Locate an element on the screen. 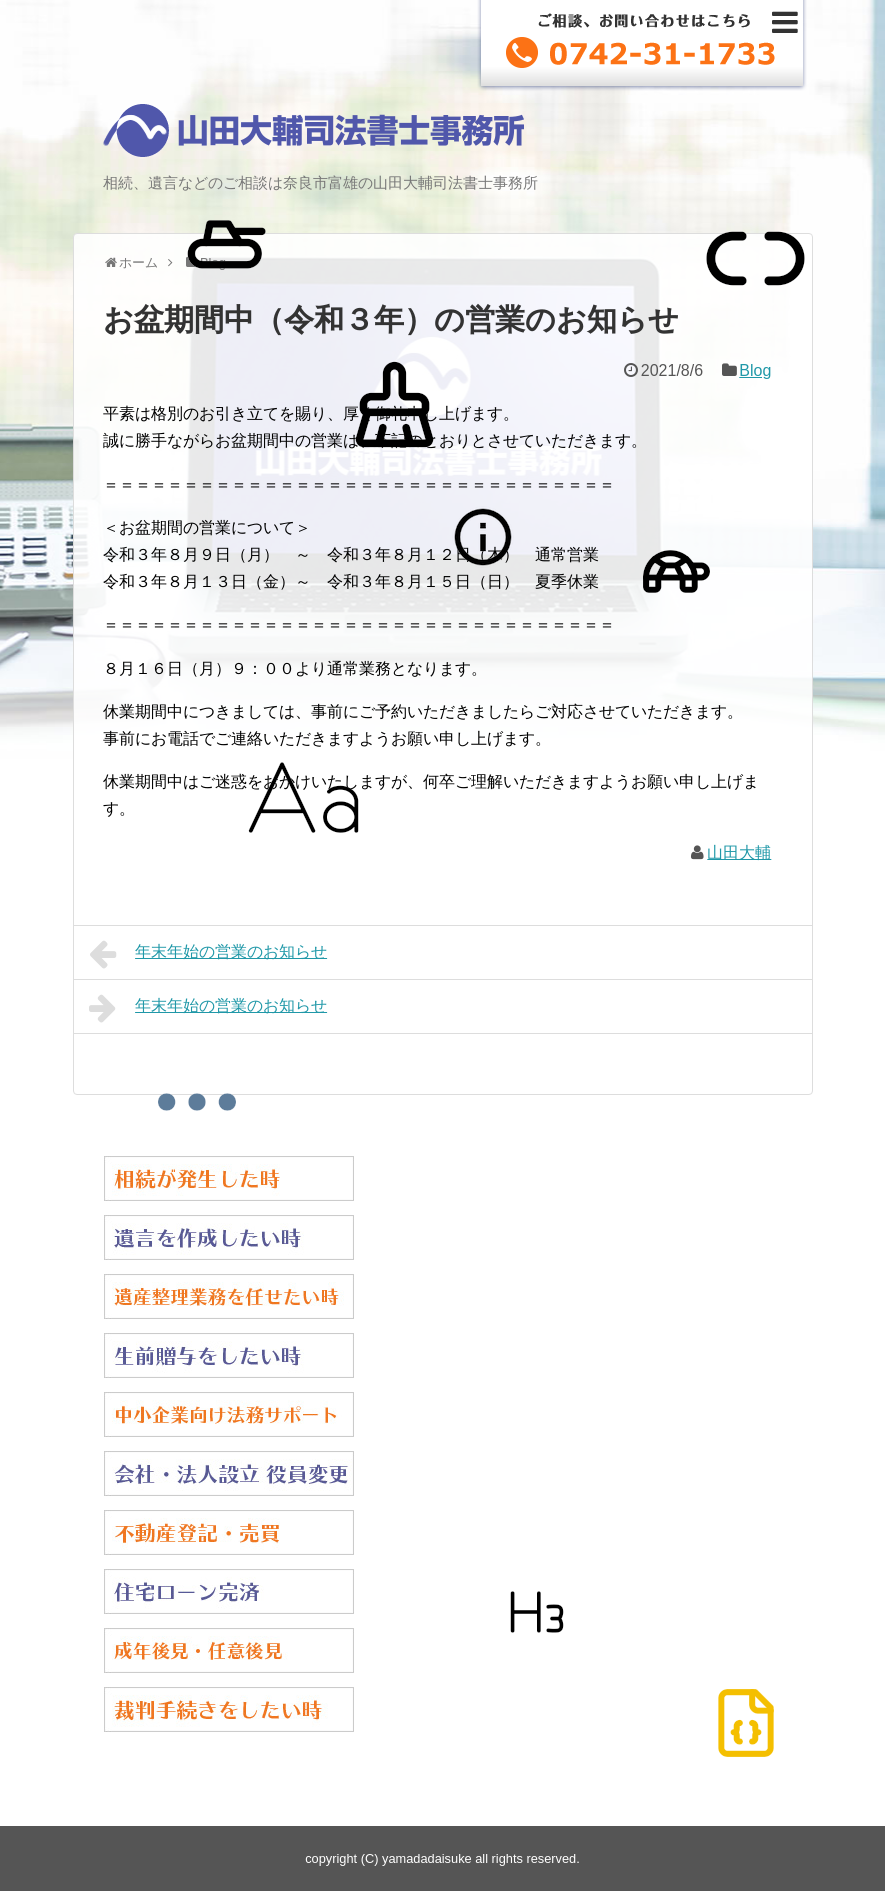  disconnect or unlink connected accounts is located at coordinates (755, 258).